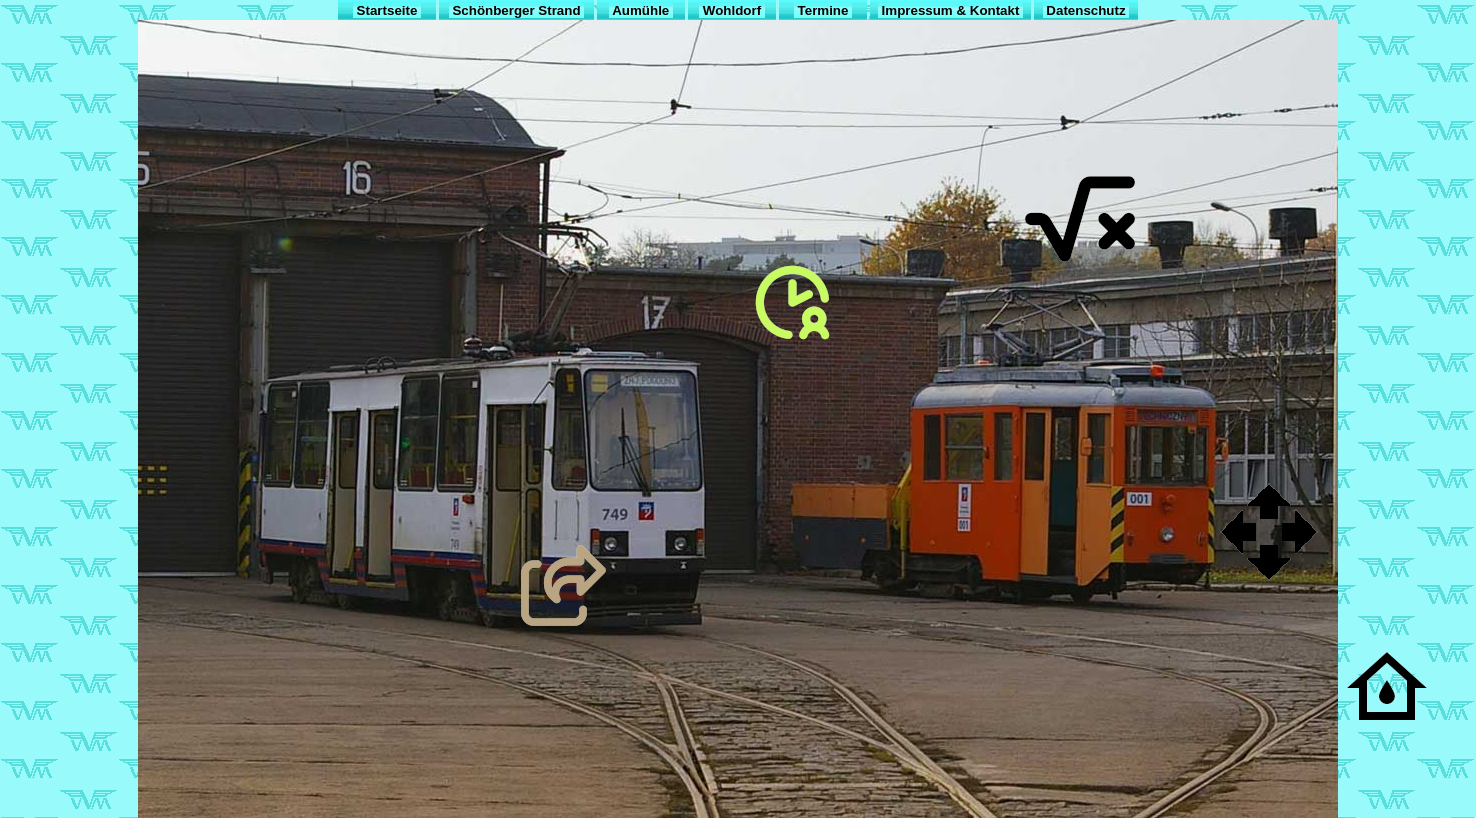  What do you see at coordinates (1269, 532) in the screenshot?
I see `move or drag this element freely` at bounding box center [1269, 532].